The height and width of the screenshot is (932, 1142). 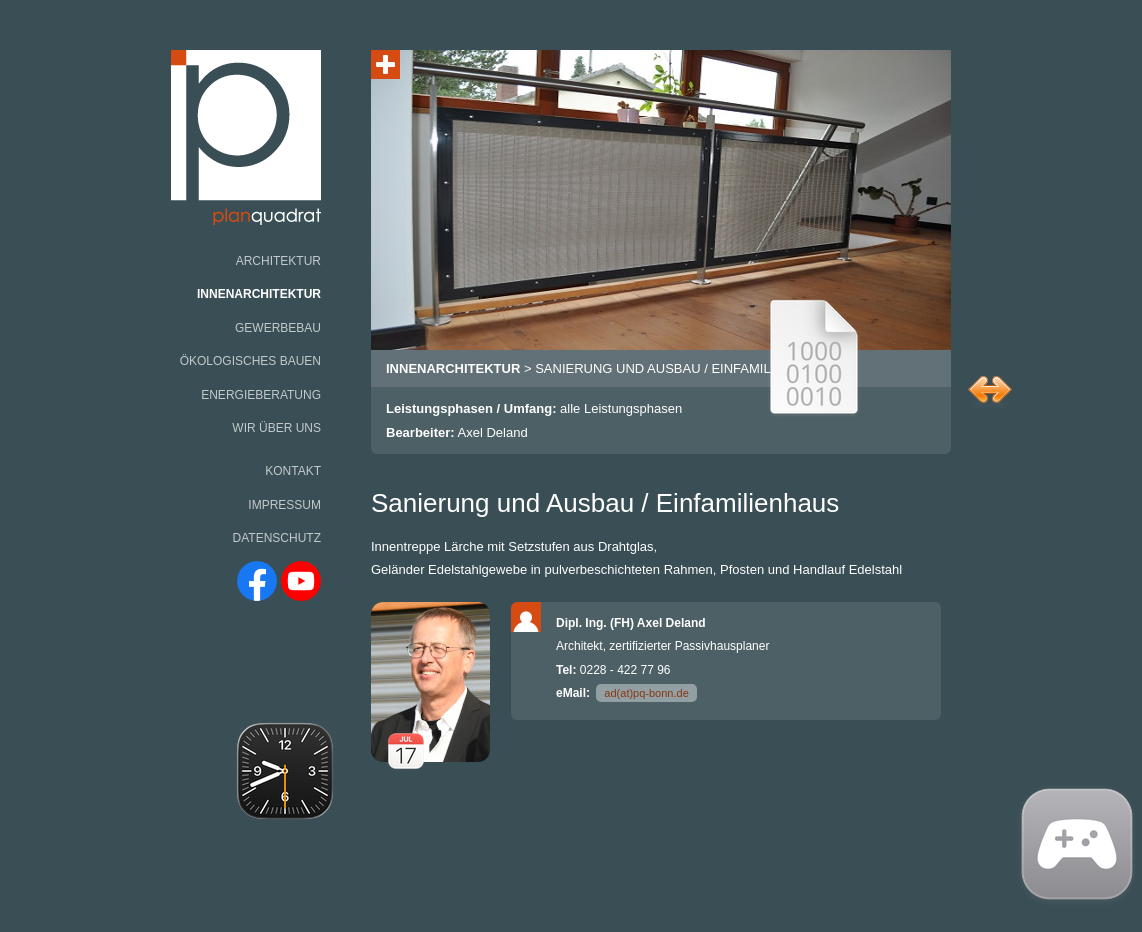 I want to click on open the clock app, so click(x=285, y=771).